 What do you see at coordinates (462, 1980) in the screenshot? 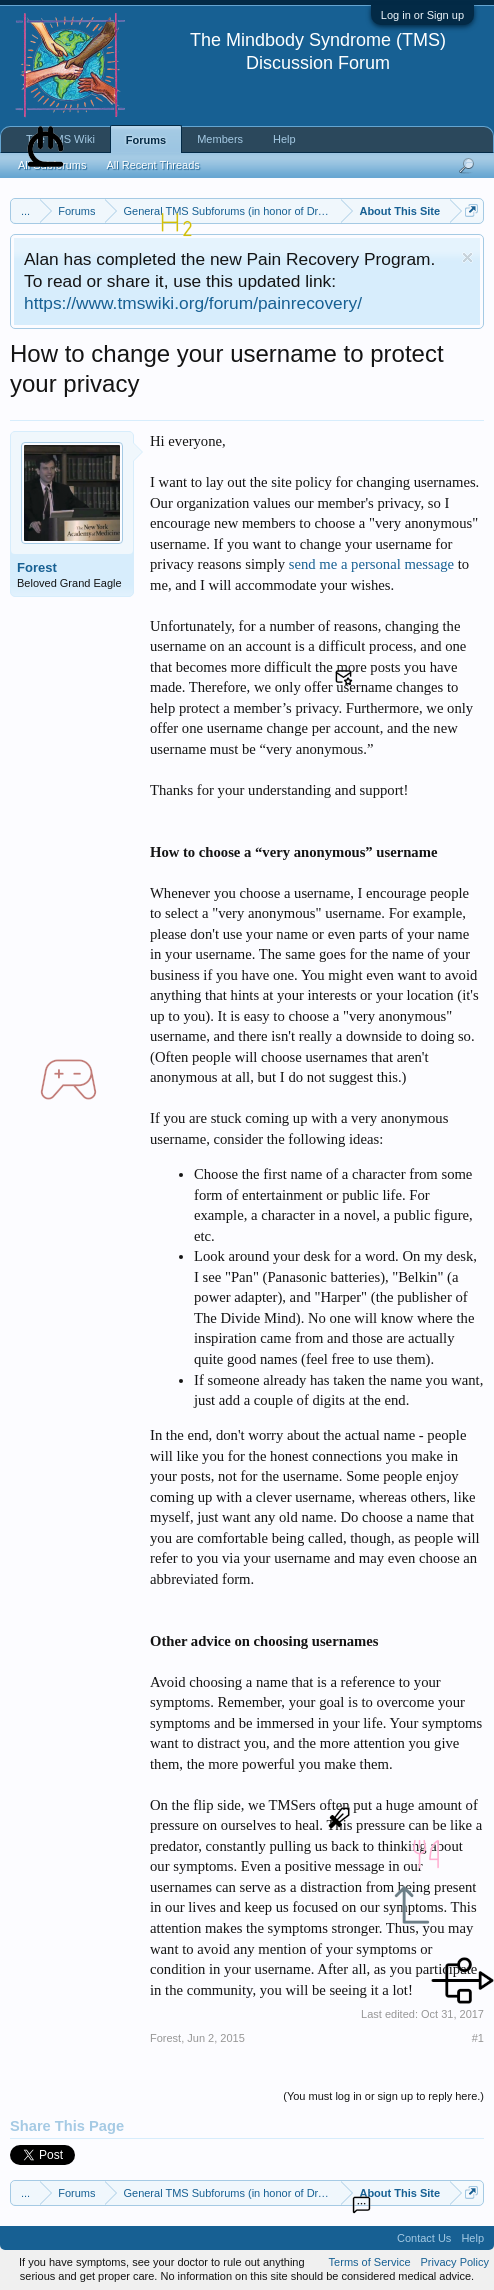
I see `connect a USB device` at bounding box center [462, 1980].